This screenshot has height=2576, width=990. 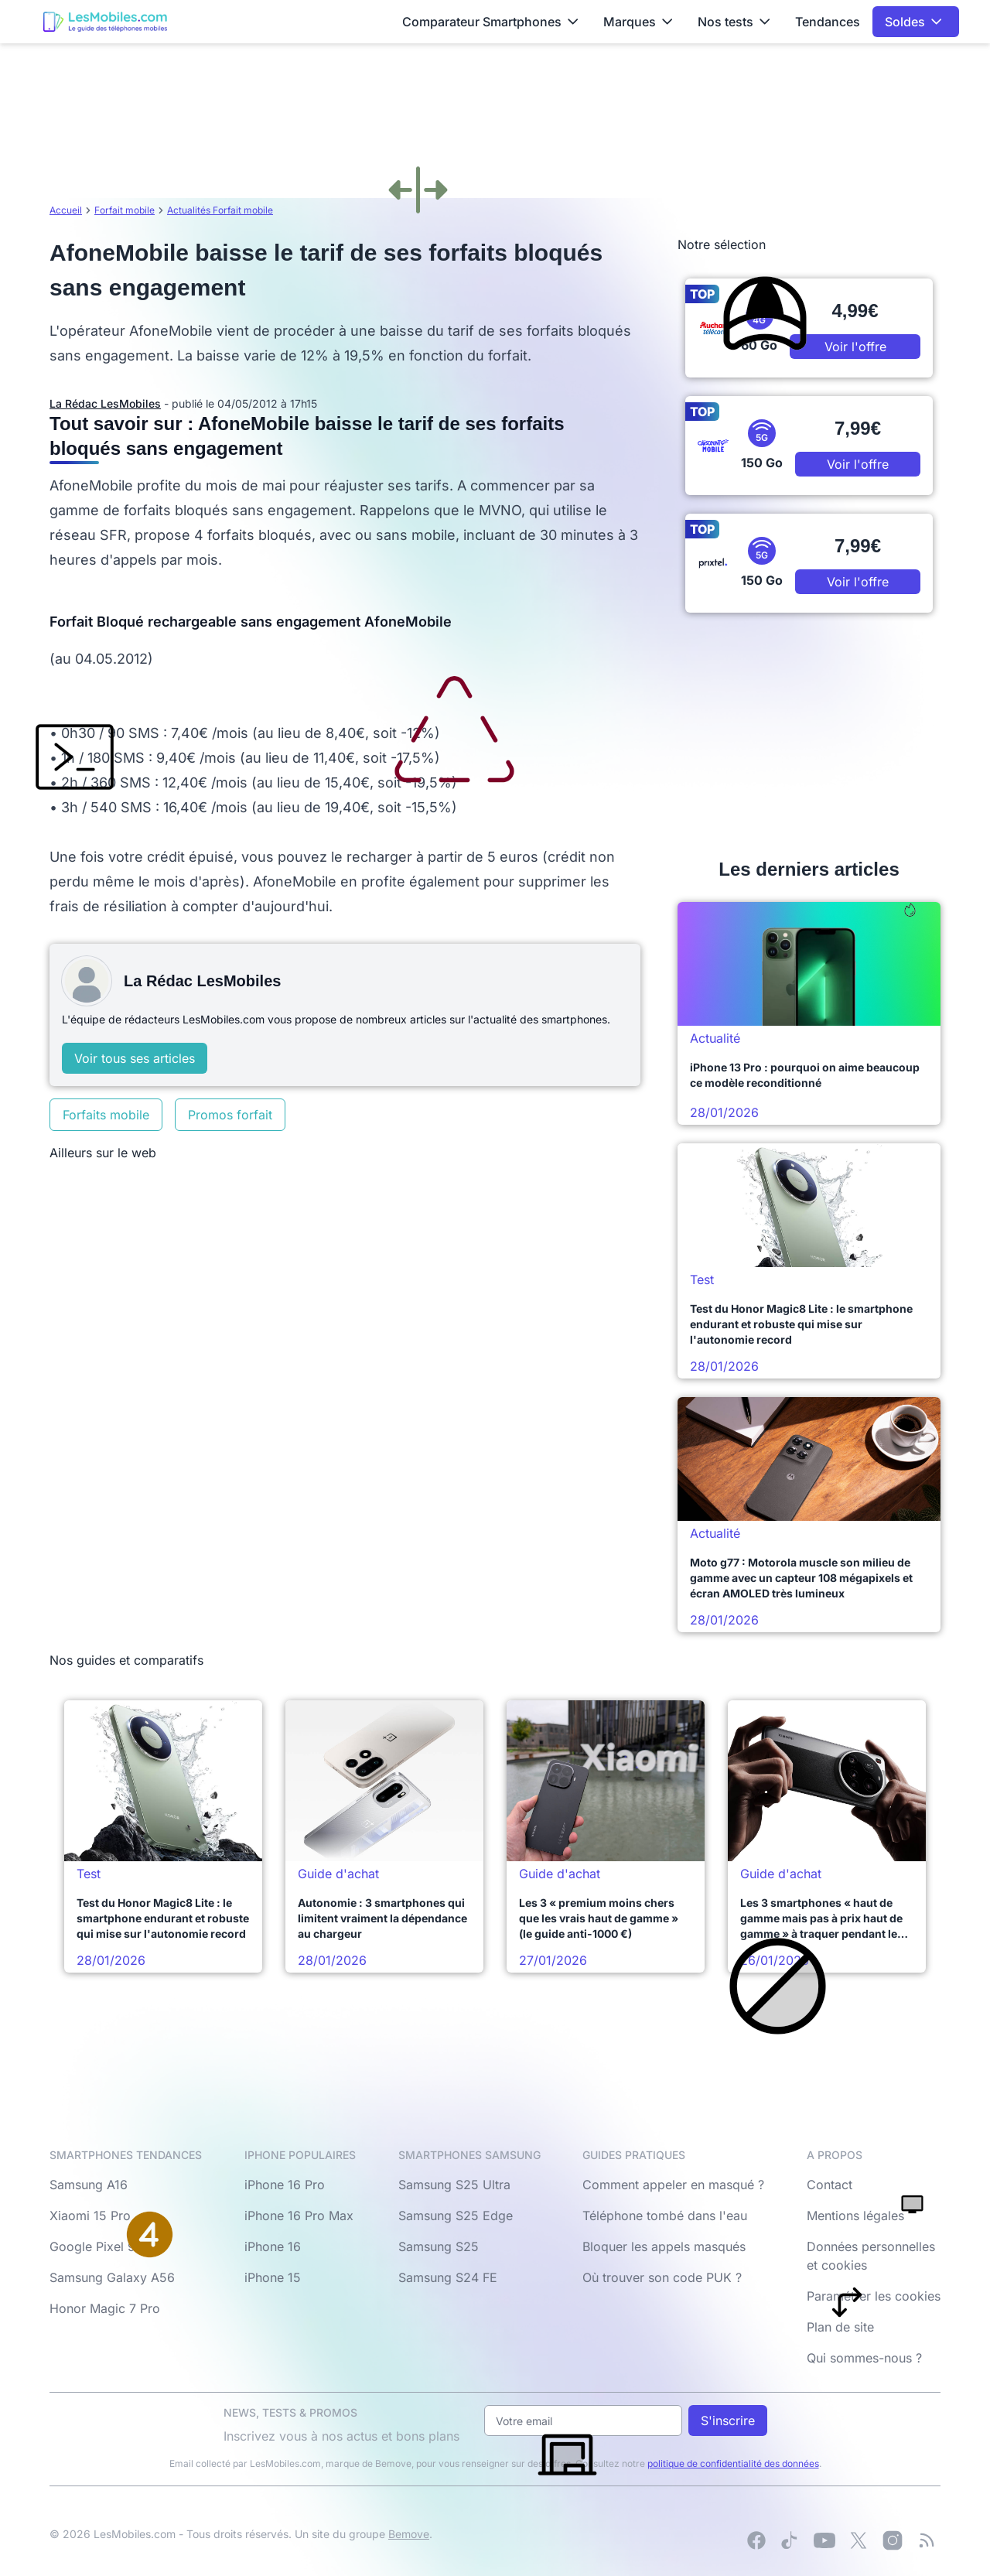 I want to click on open command line terminal, so click(x=74, y=757).